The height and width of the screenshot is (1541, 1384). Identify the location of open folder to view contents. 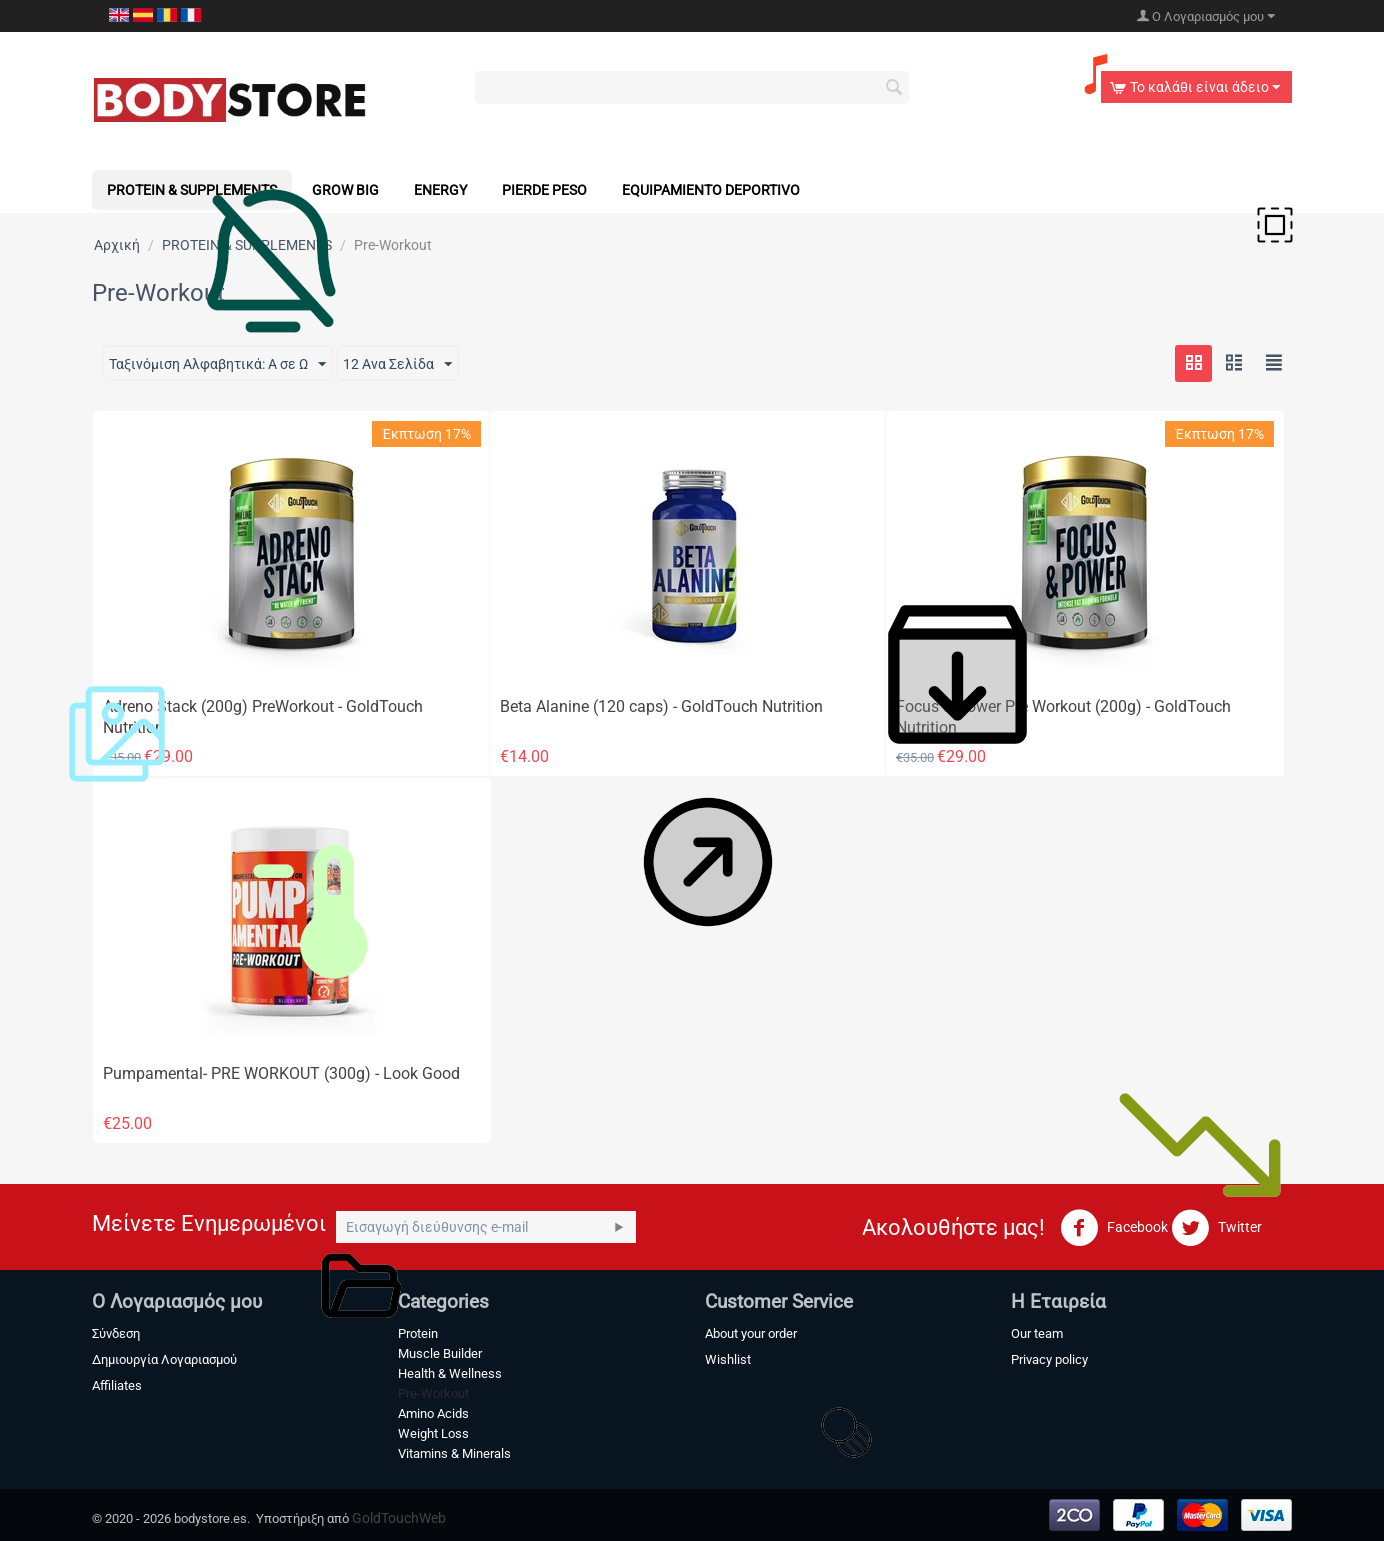
(359, 1287).